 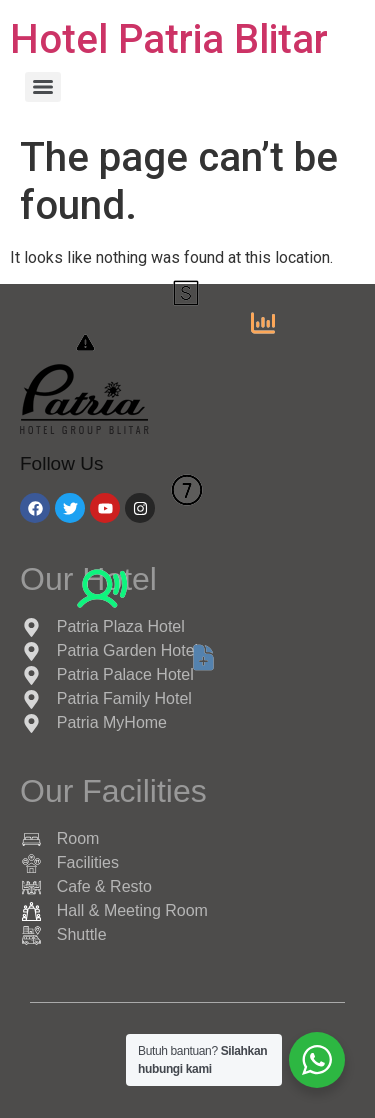 What do you see at coordinates (85, 342) in the screenshot?
I see `indicates a warning or alert that requires attention` at bounding box center [85, 342].